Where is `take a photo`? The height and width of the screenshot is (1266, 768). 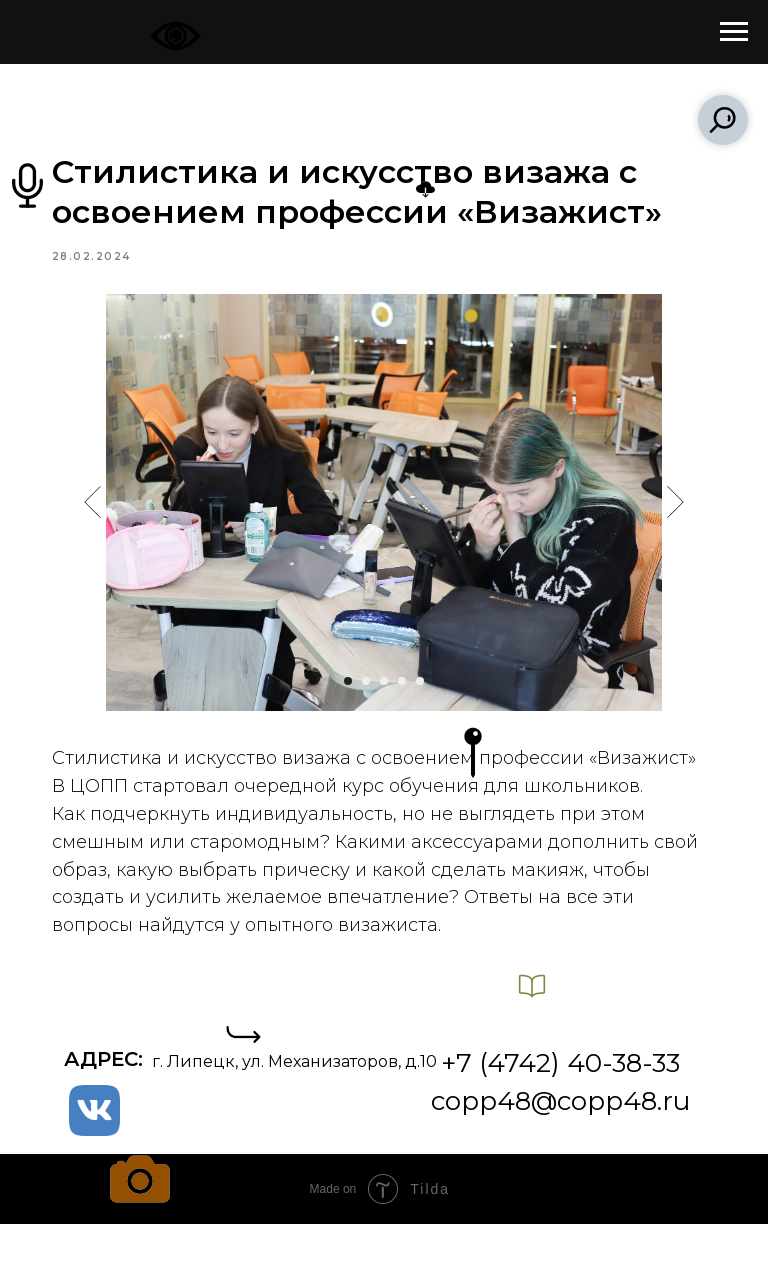 take a photo is located at coordinates (140, 1179).